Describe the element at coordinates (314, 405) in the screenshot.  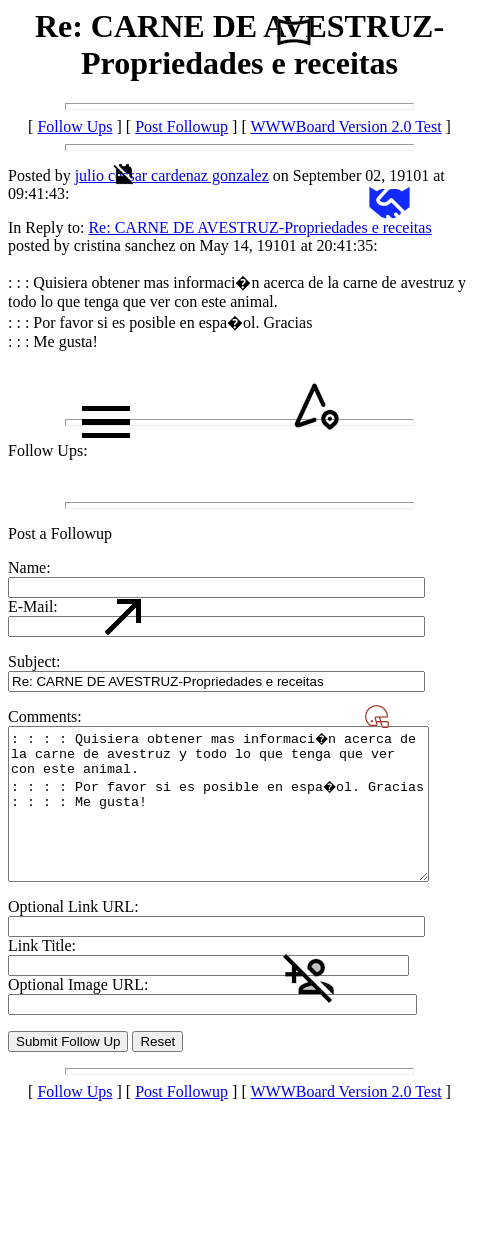
I see `navigate to a pinned location` at that location.